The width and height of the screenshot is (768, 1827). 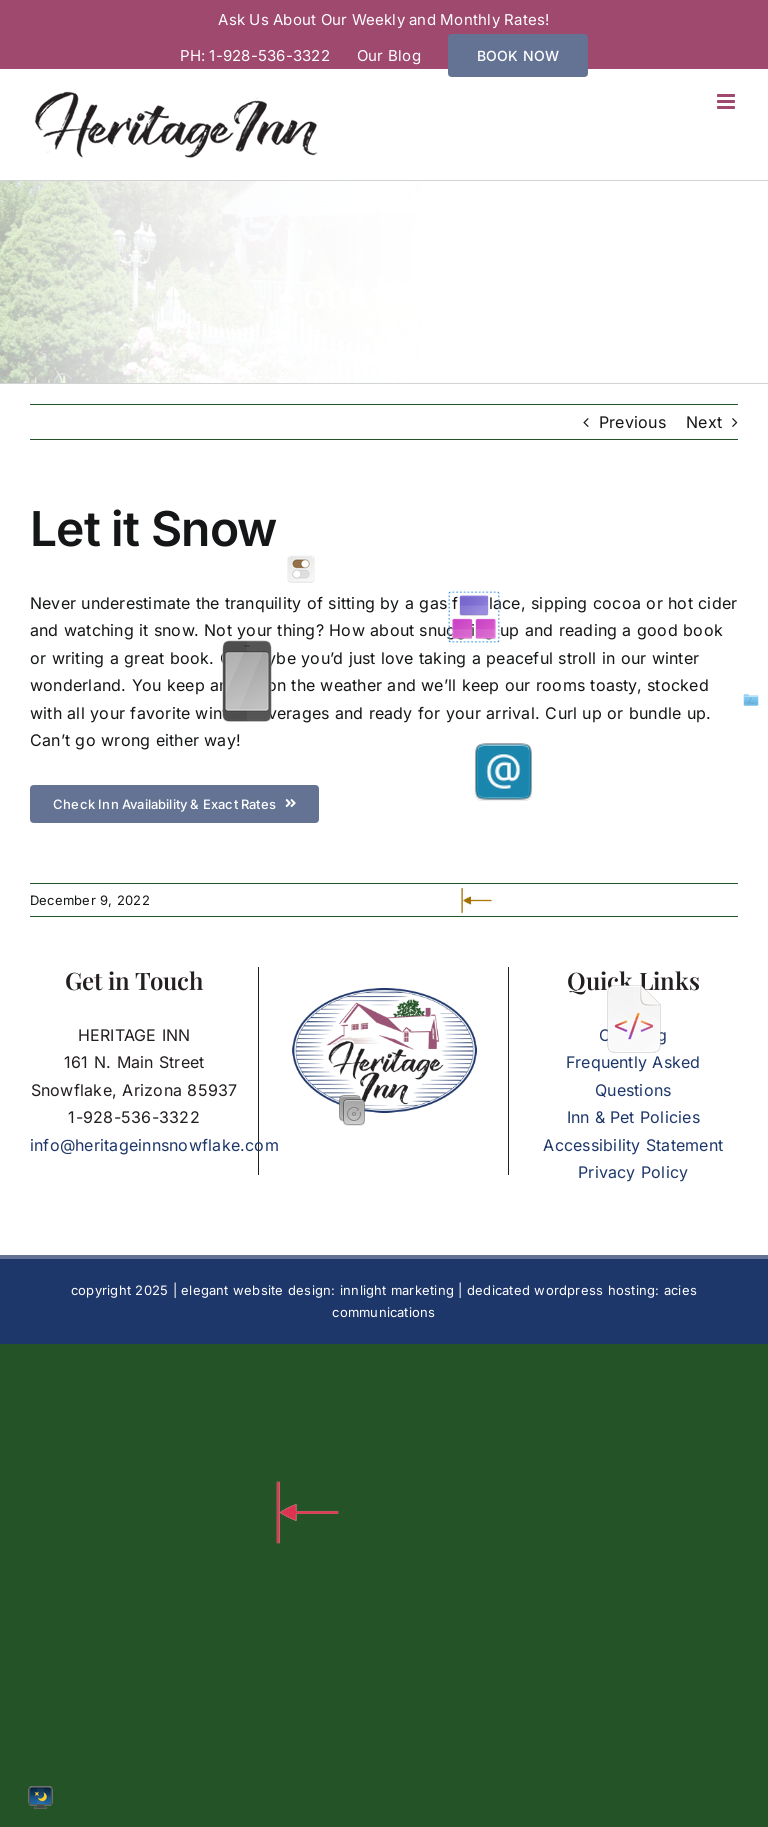 I want to click on a maven xml configuration file, so click(x=634, y=1019).